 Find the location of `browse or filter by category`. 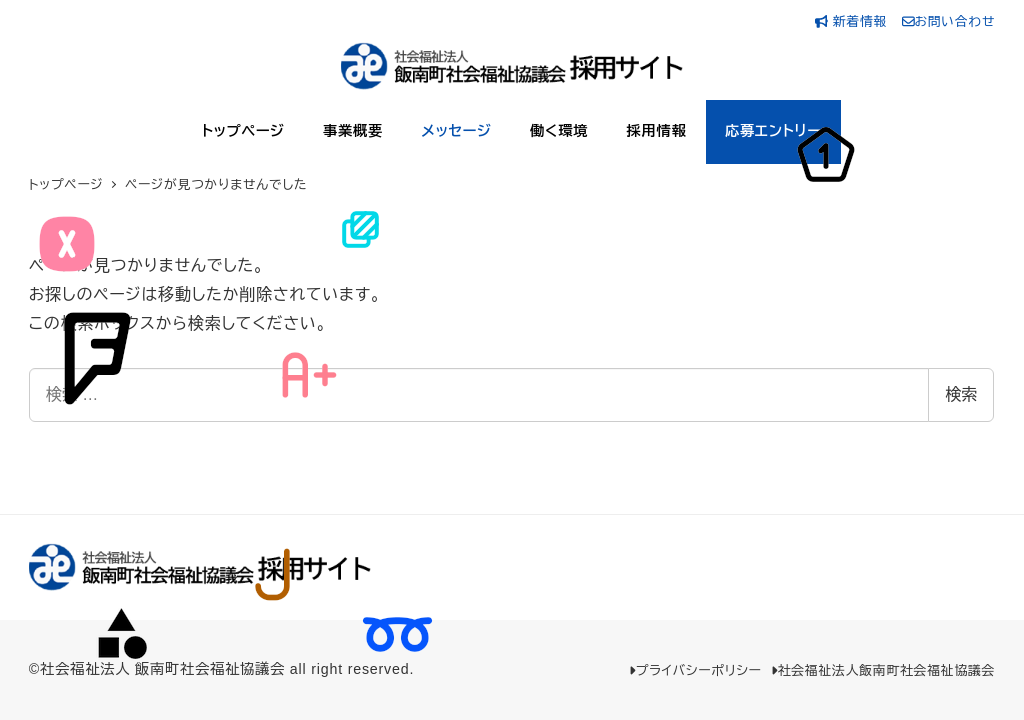

browse or filter by category is located at coordinates (121, 633).